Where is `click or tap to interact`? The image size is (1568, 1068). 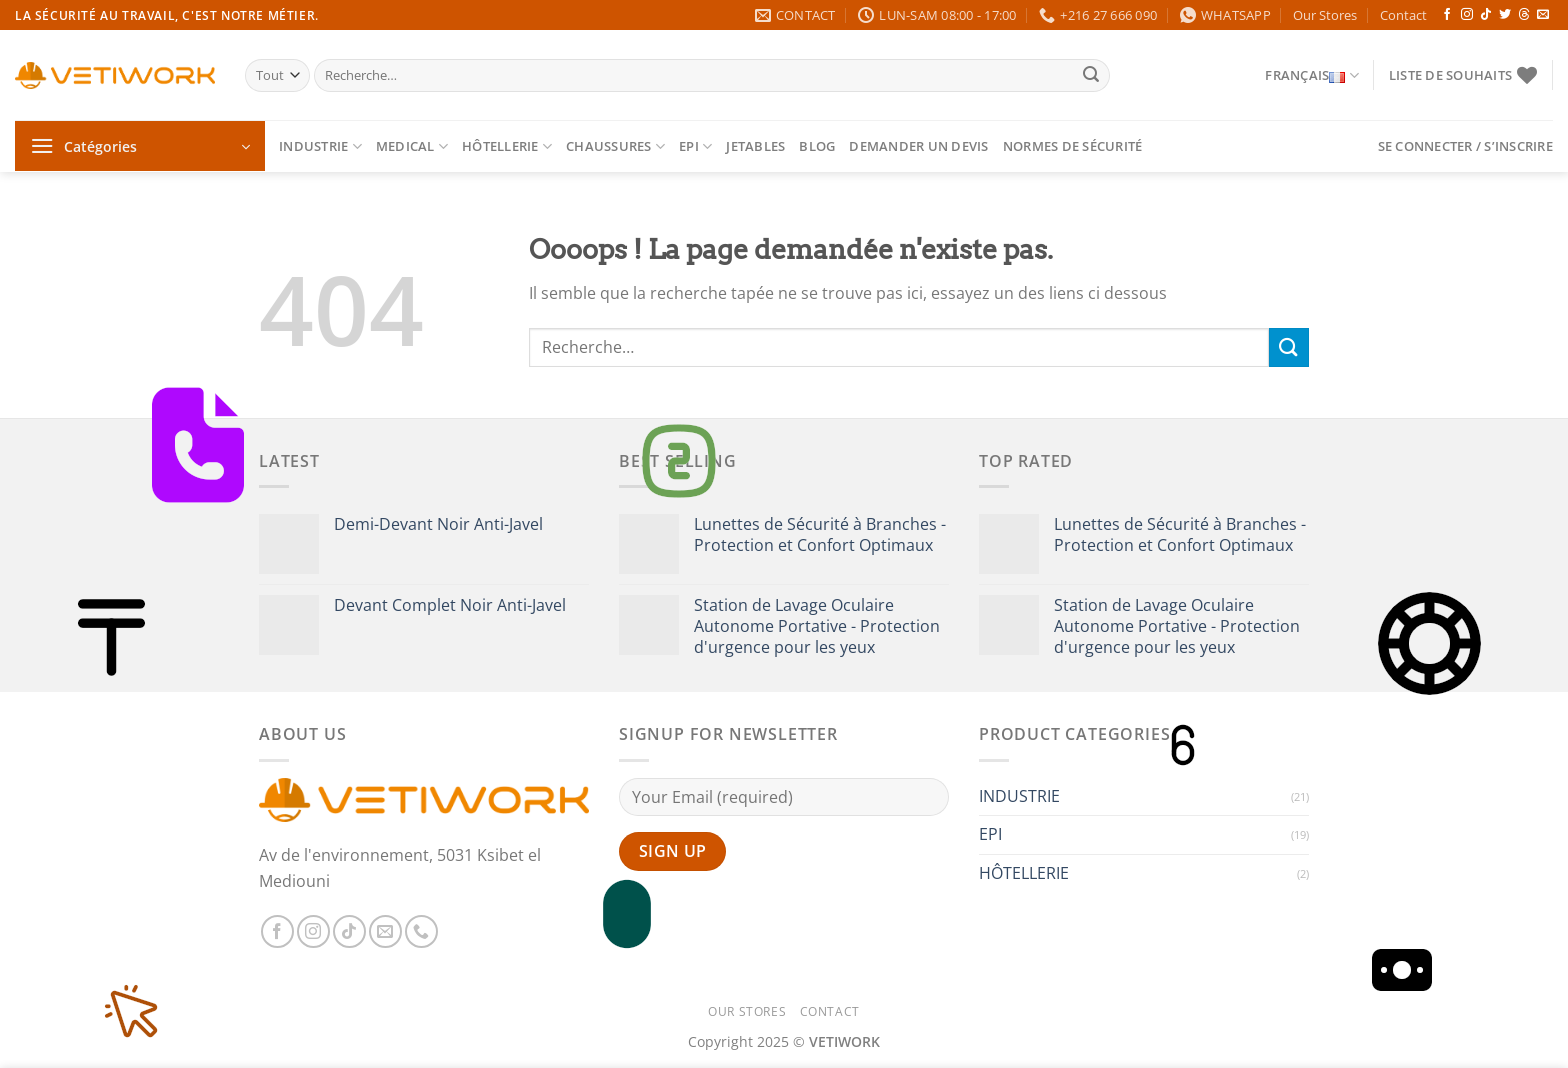
click or tap to interact is located at coordinates (134, 1014).